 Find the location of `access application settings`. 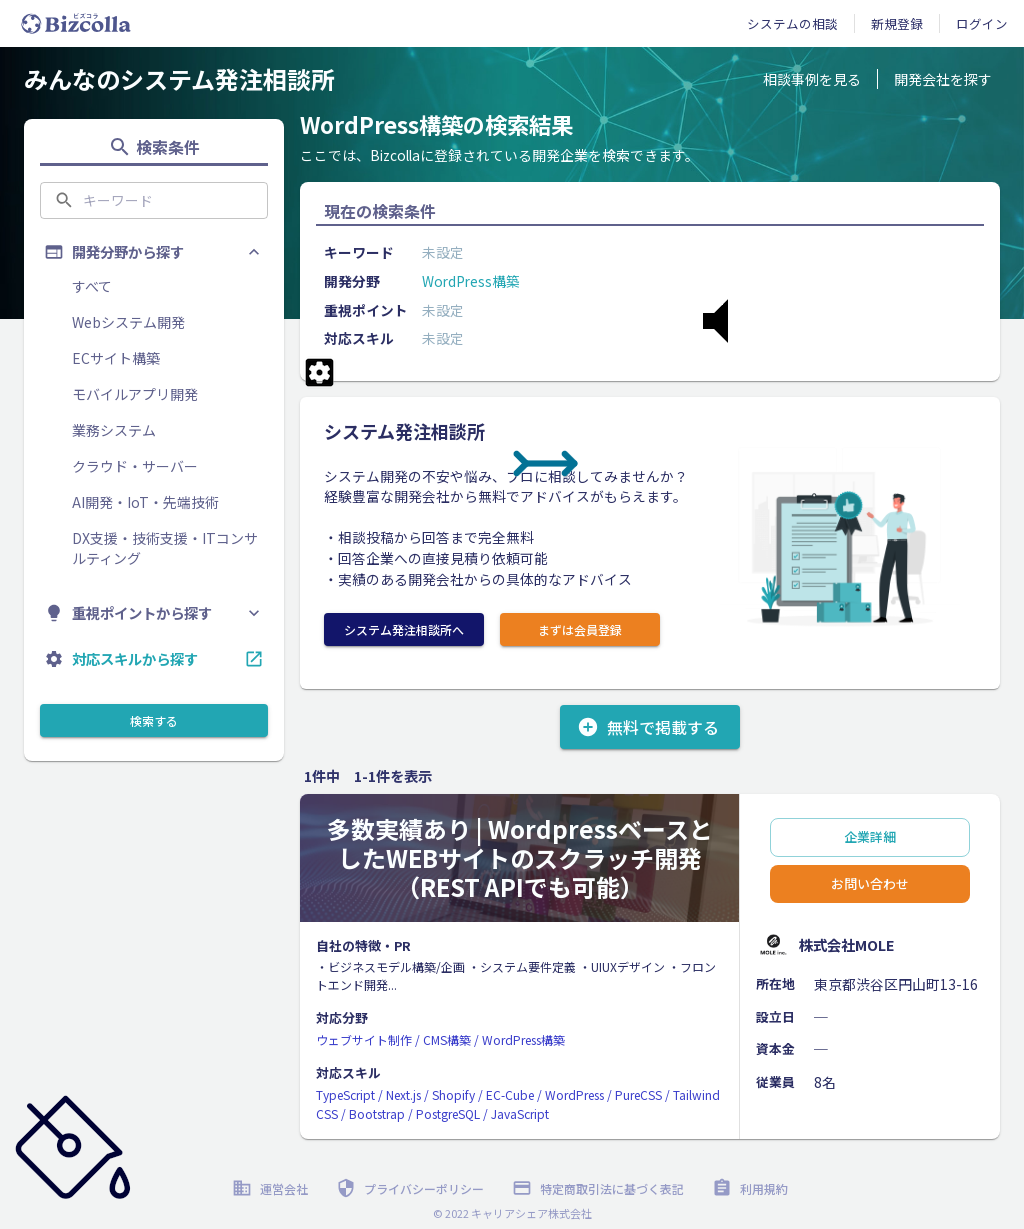

access application settings is located at coordinates (319, 372).